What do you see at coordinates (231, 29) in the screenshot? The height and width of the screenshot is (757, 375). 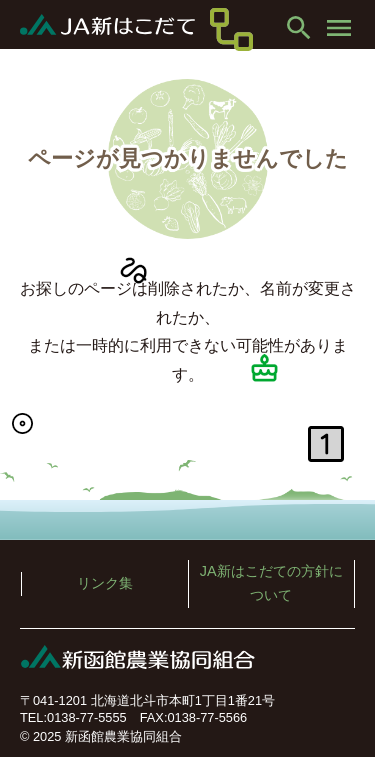 I see `view or manage automated workflows` at bounding box center [231, 29].